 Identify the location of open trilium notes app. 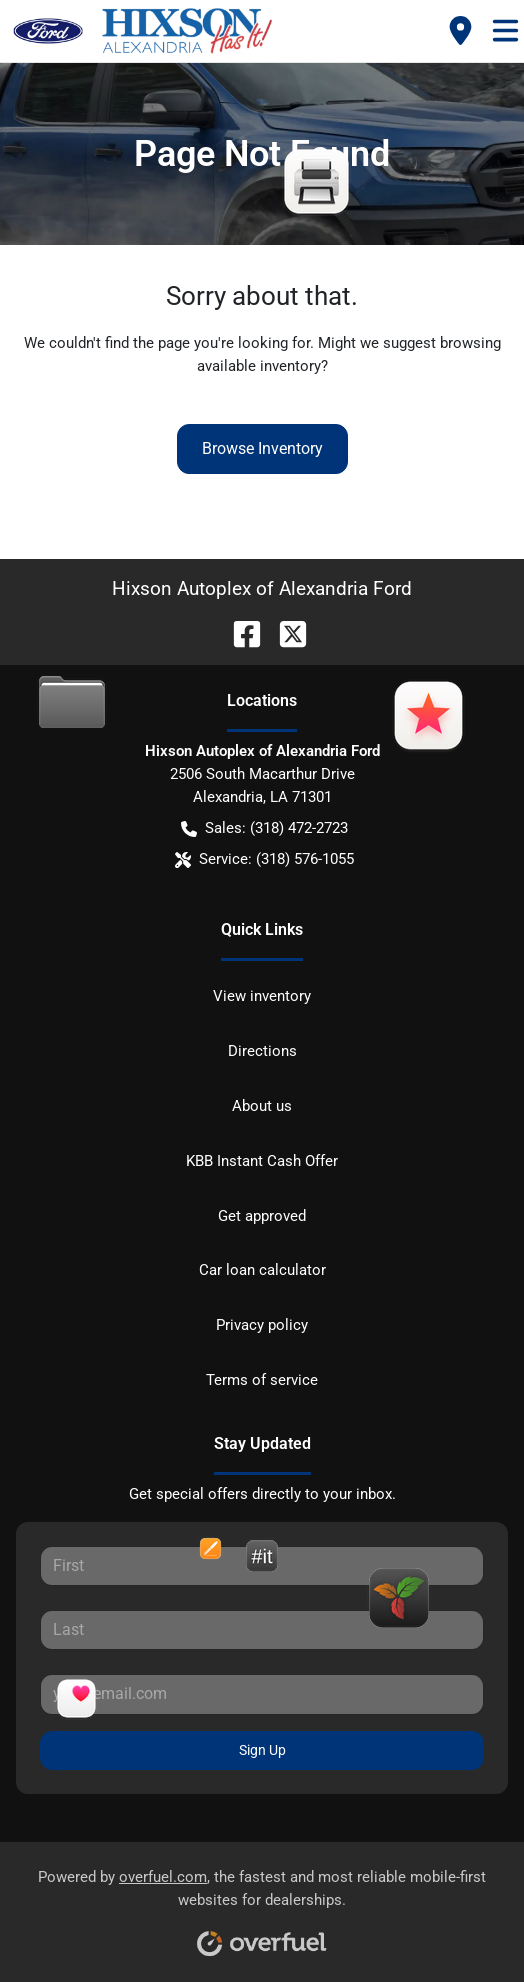
(399, 1598).